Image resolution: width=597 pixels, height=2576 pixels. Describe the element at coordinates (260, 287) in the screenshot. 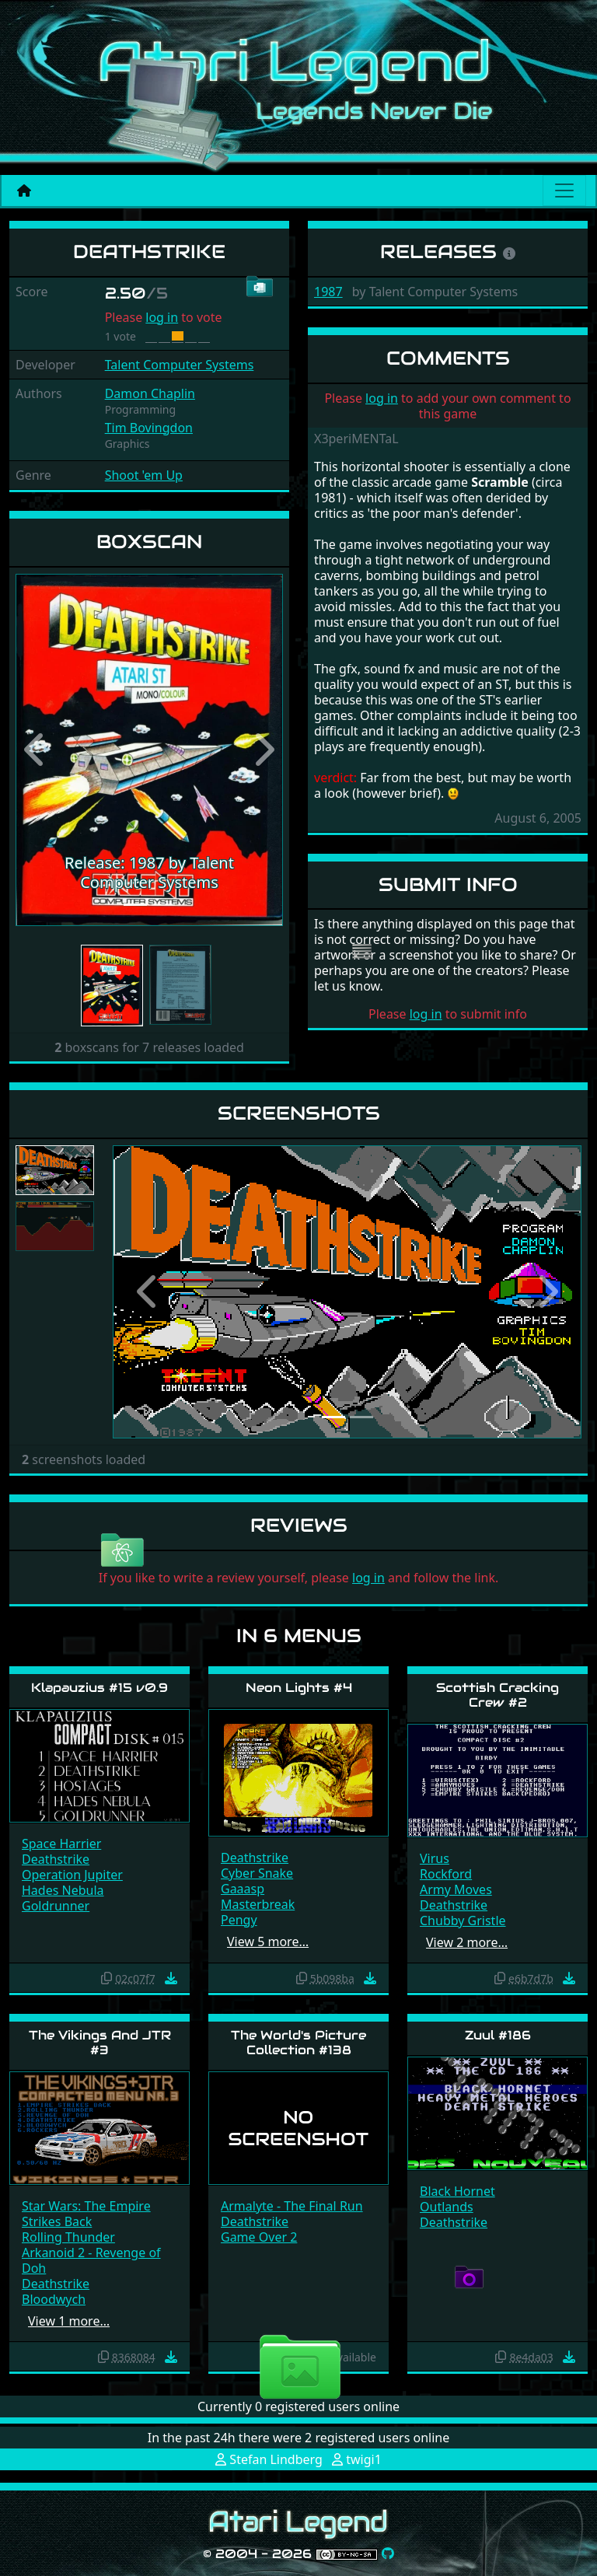

I see `open folder containing microsoft publisher files` at that location.